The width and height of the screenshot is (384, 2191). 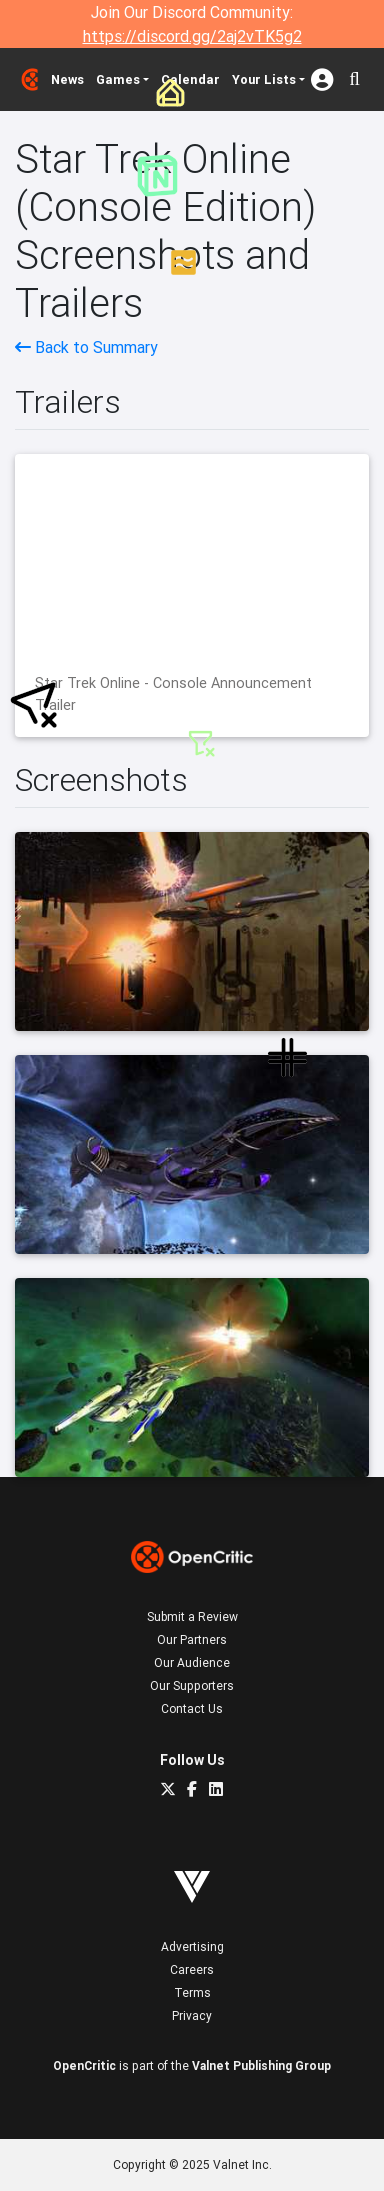 What do you see at coordinates (200, 742) in the screenshot?
I see `clear all active filters` at bounding box center [200, 742].